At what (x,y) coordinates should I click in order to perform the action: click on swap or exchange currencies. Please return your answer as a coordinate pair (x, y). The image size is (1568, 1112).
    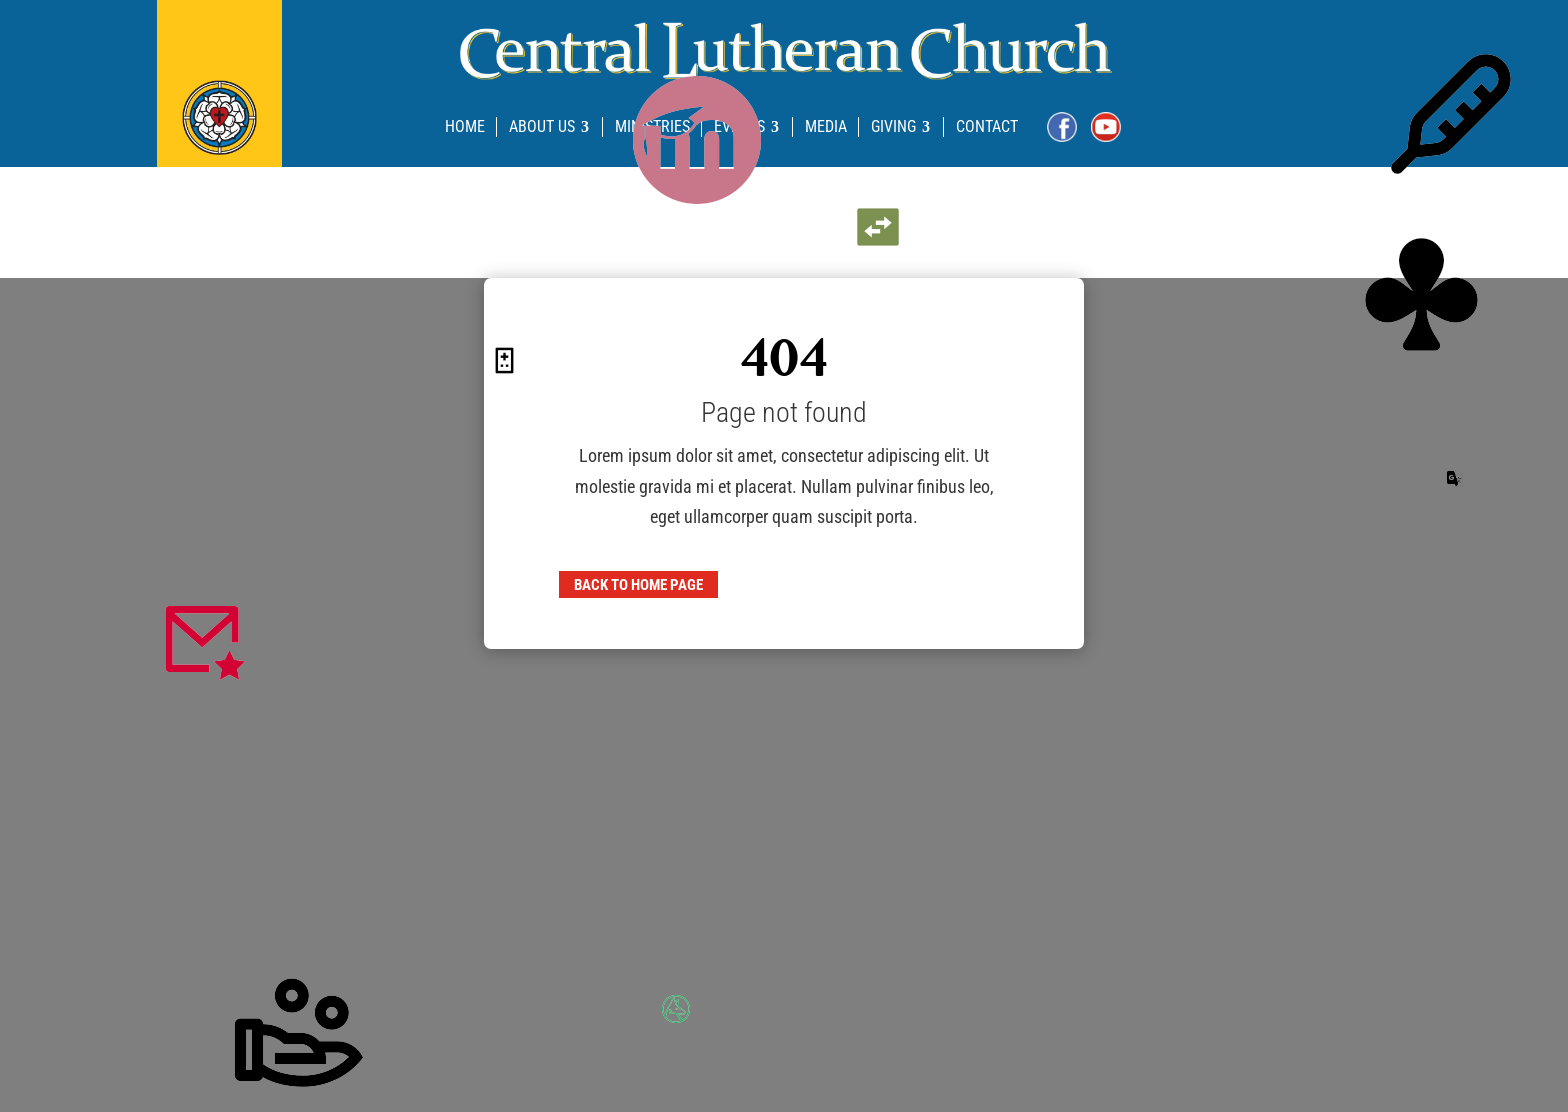
    Looking at the image, I should click on (878, 227).